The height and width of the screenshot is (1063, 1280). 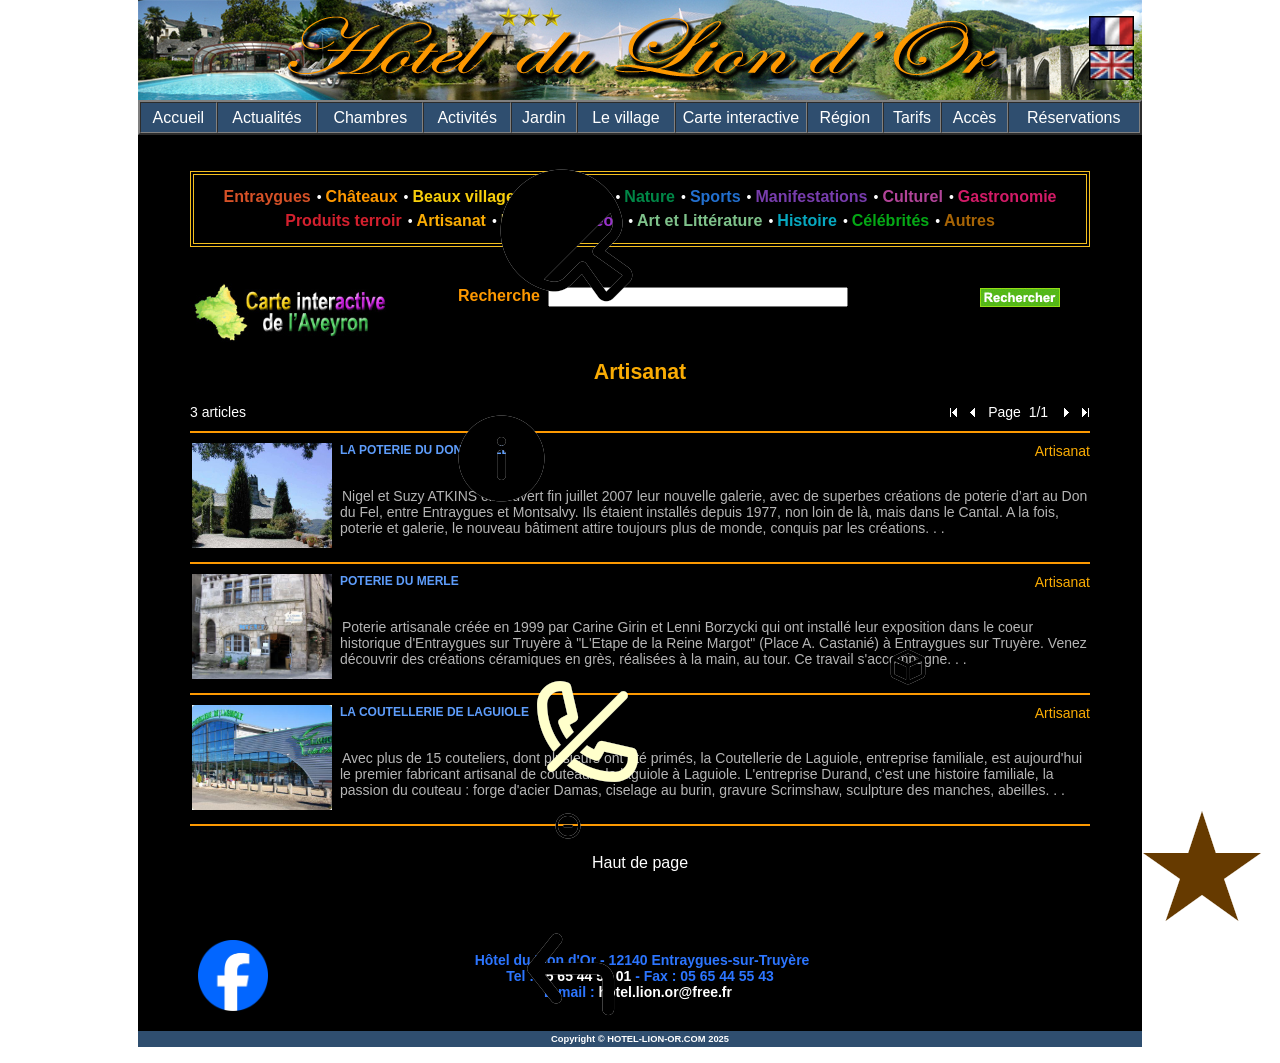 I want to click on go back to previous screen, so click(x=573, y=974).